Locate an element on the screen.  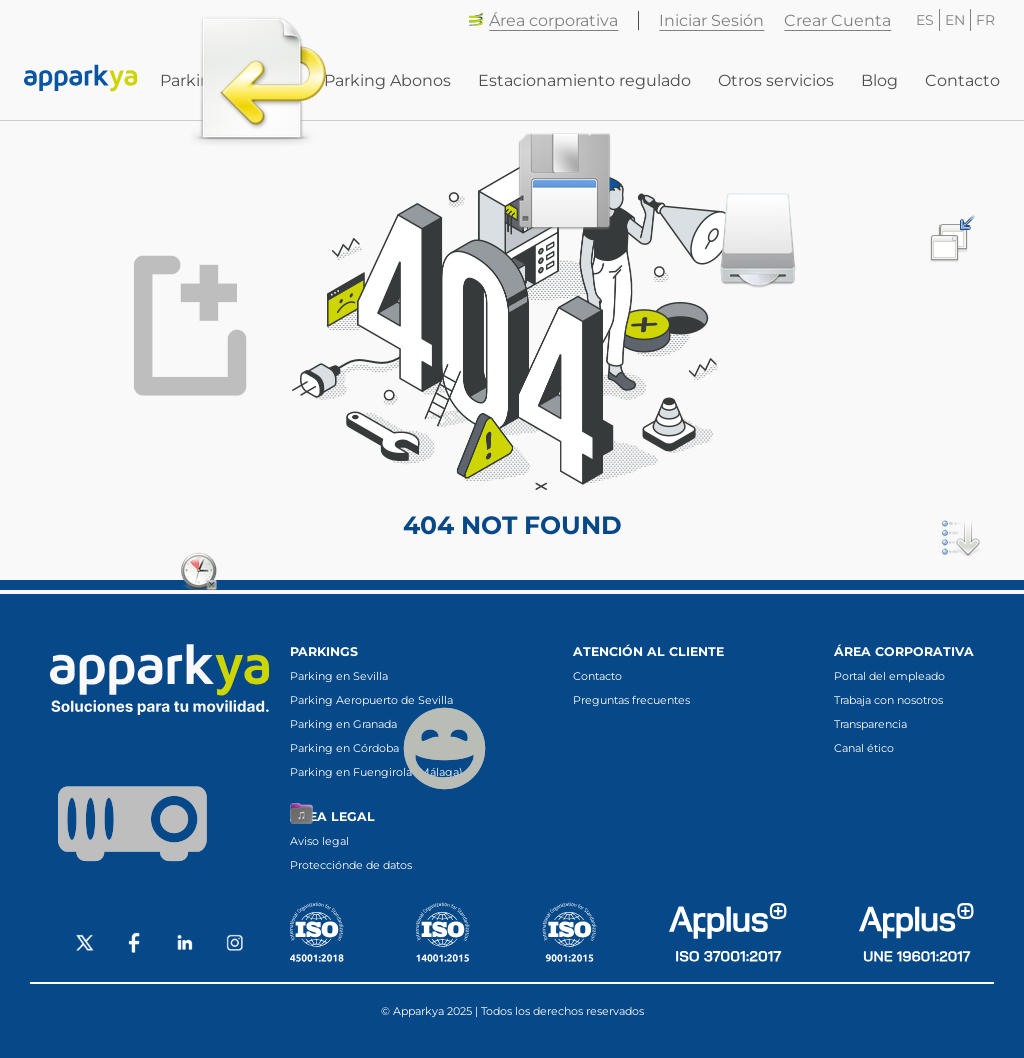
sort items in ascending order is located at coordinates (962, 538).